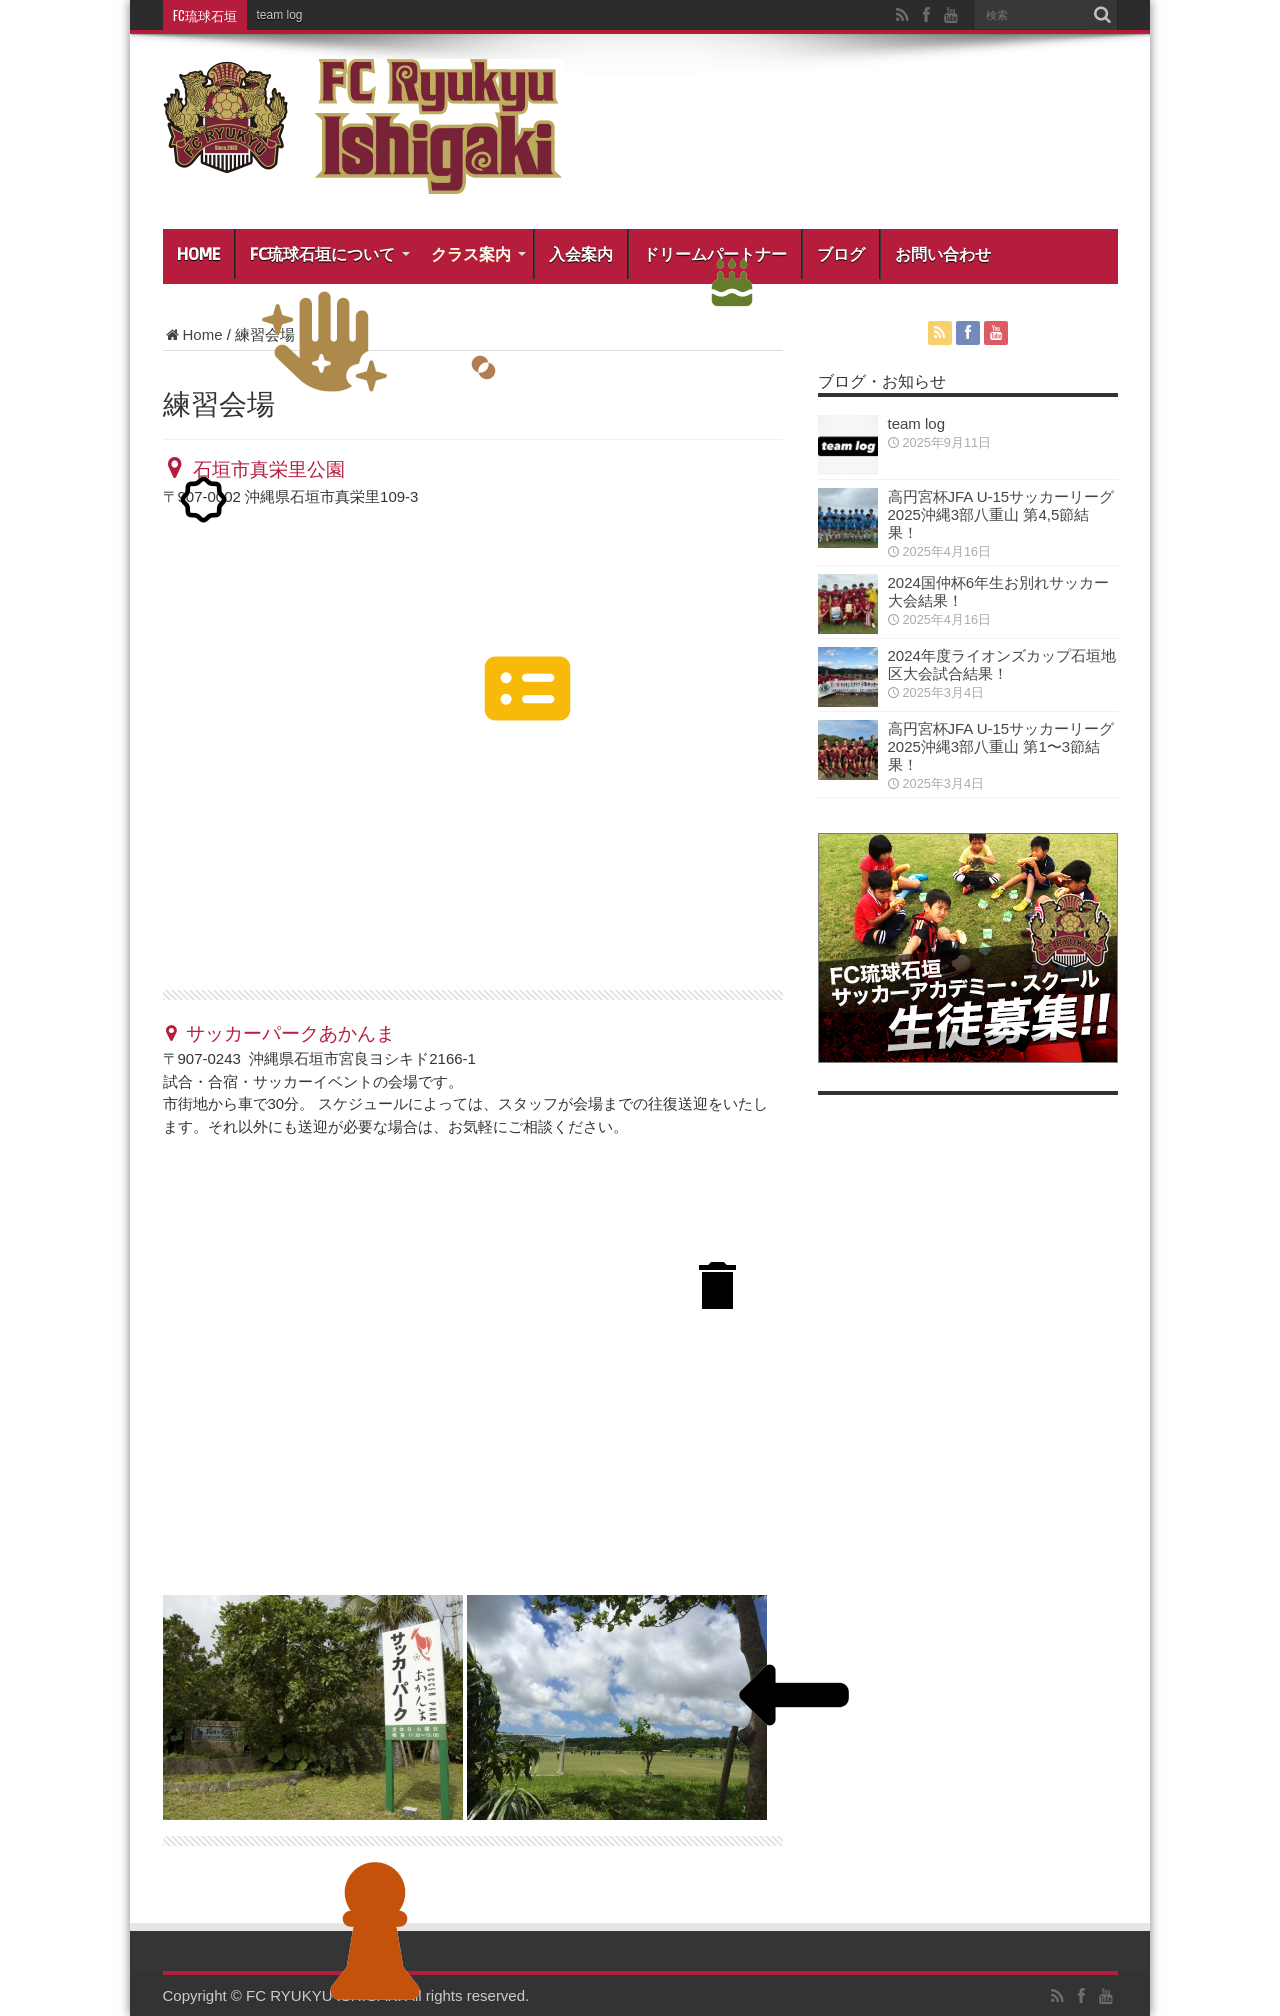 Image resolution: width=1280 pixels, height=2016 pixels. Describe the element at coordinates (324, 341) in the screenshot. I see `hand sanitizer or hand washing reminder` at that location.